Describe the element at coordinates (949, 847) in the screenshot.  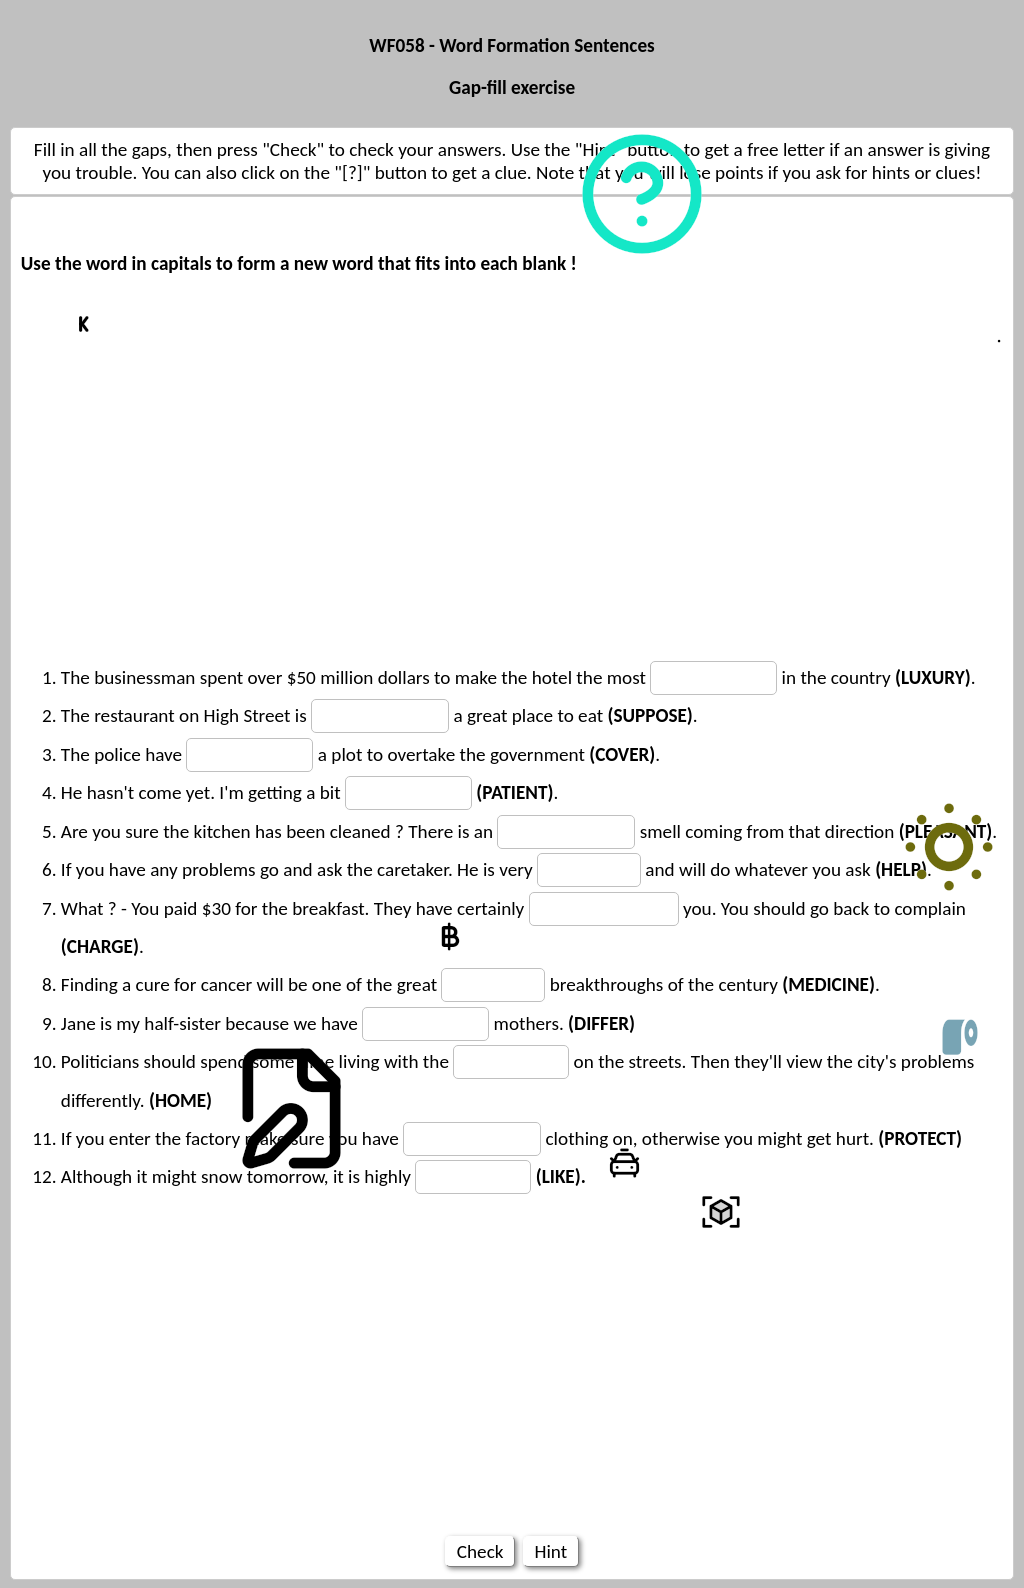
I see `reduce screen brightness` at that location.